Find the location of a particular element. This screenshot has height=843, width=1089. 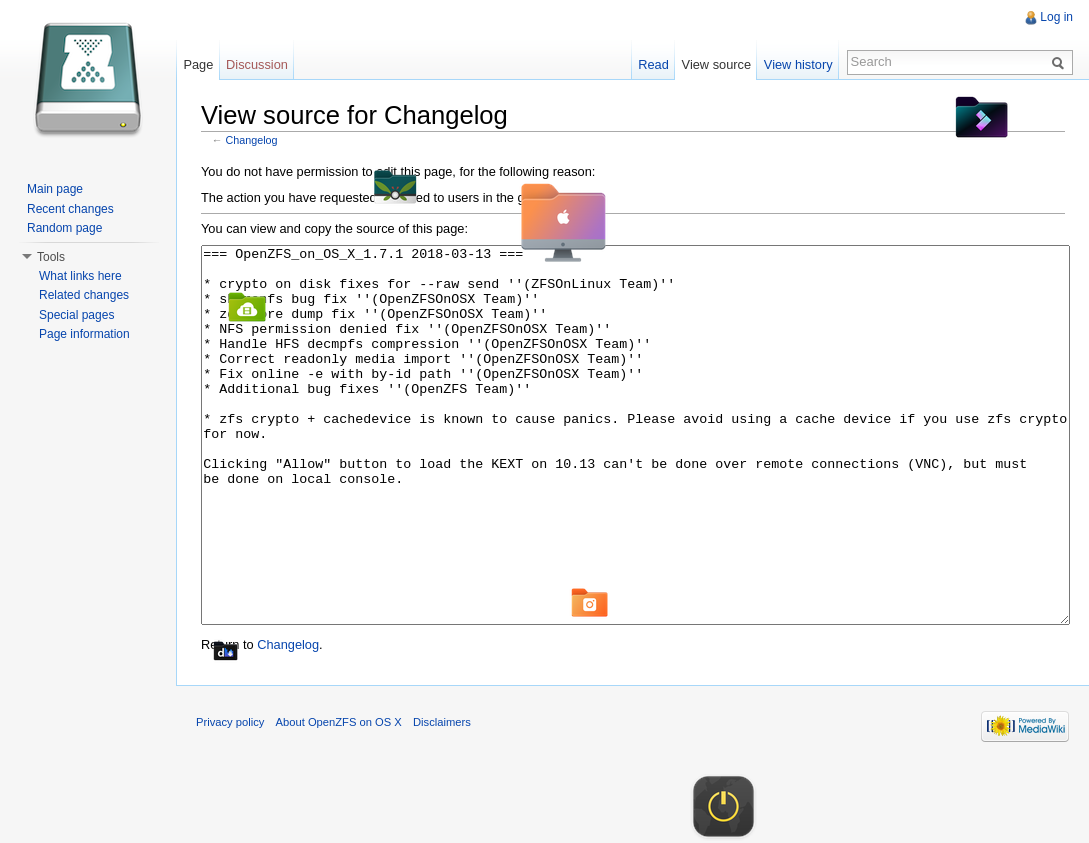

open deemix music downloads folder is located at coordinates (225, 651).